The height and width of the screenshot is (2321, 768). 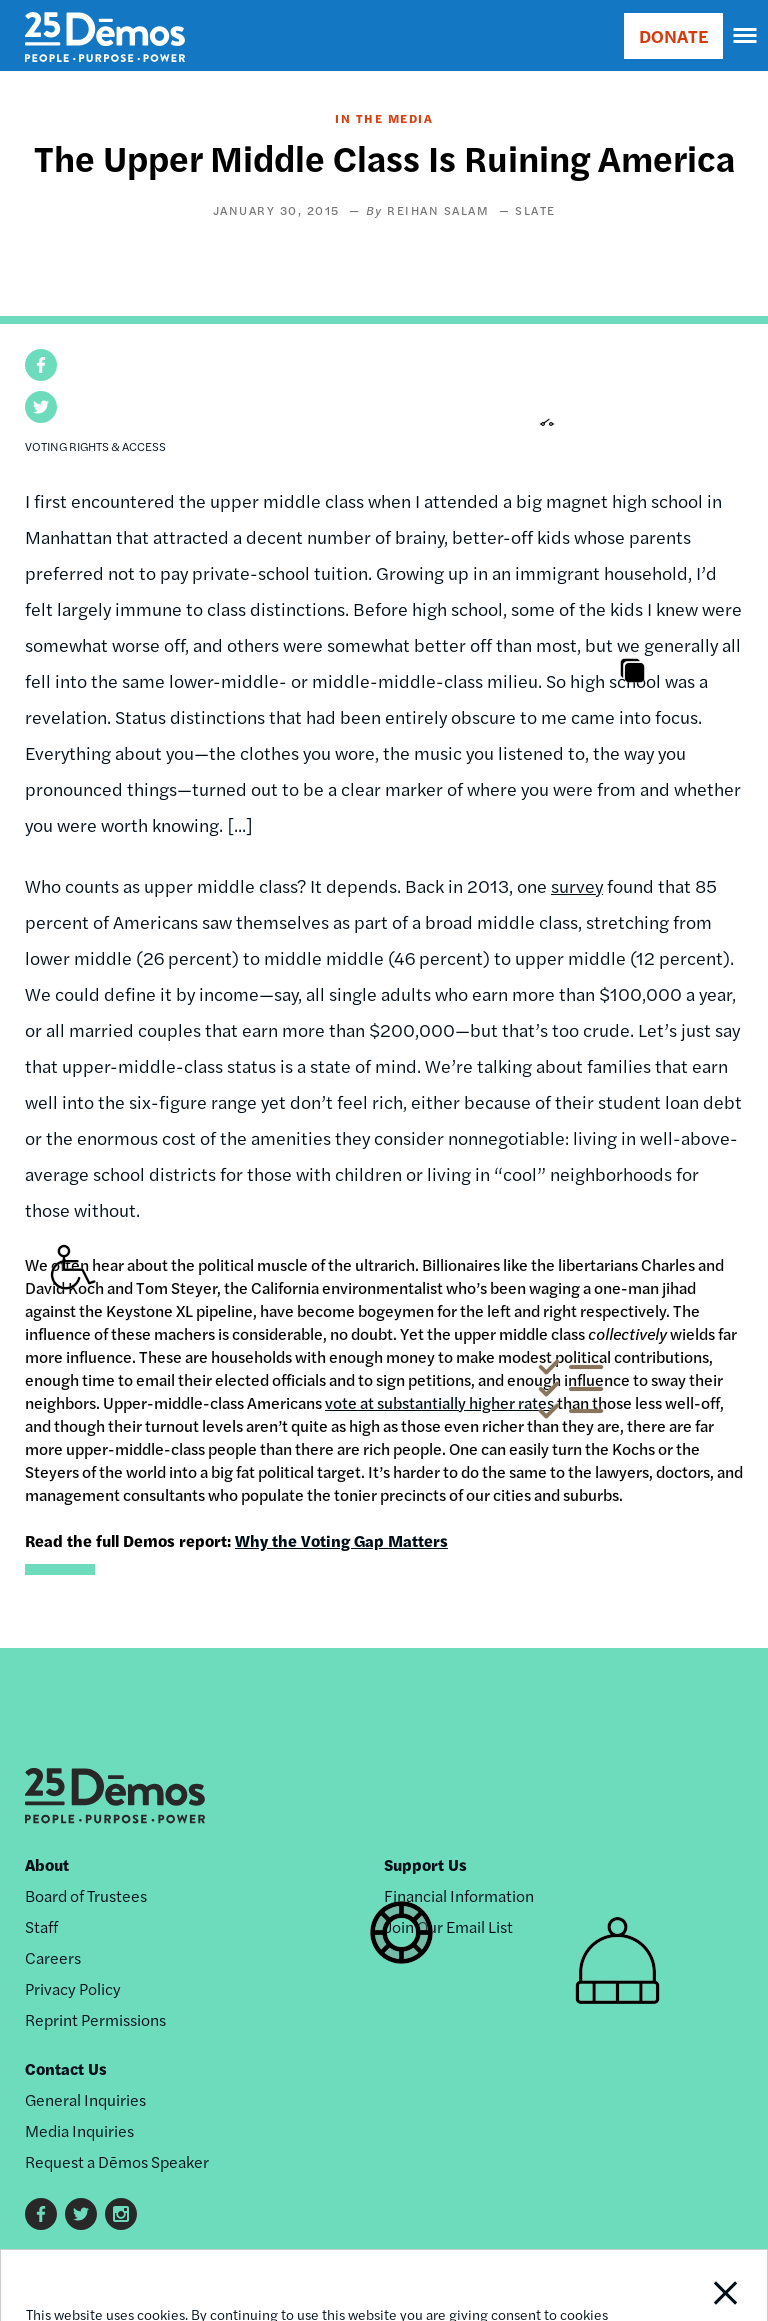 What do you see at coordinates (571, 1389) in the screenshot?
I see `view completed tasks or checklist` at bounding box center [571, 1389].